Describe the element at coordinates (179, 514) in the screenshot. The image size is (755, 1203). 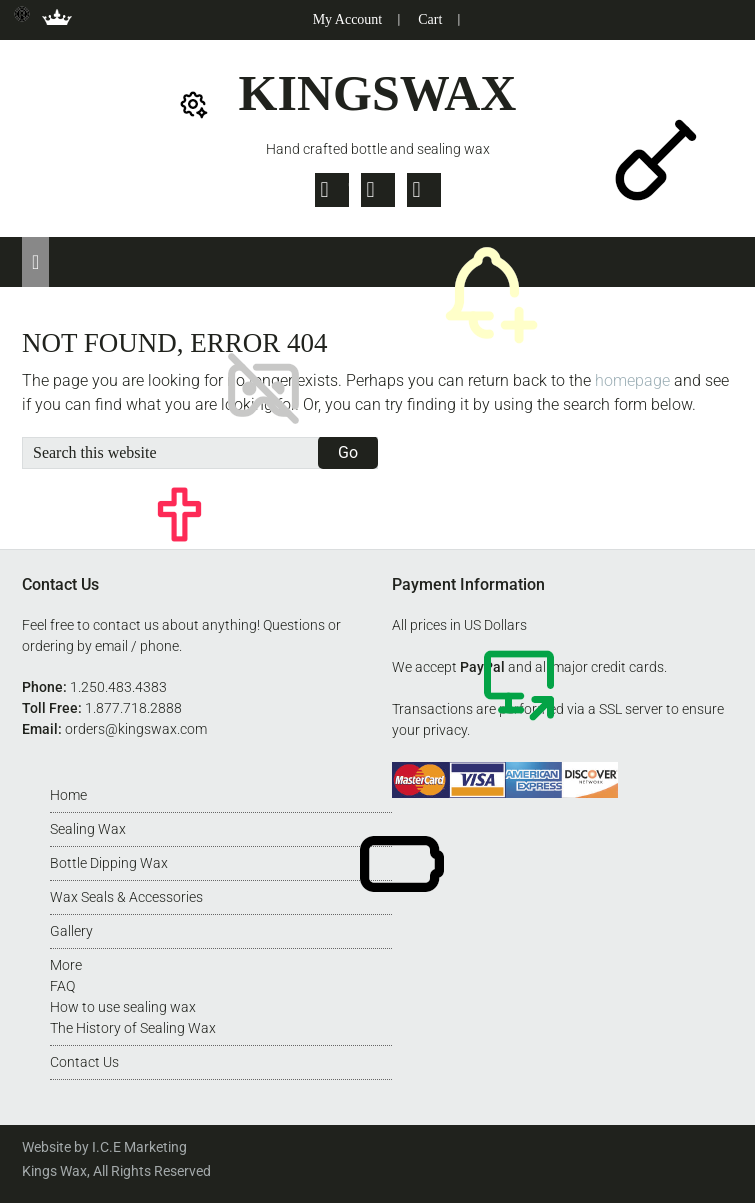
I see `religious or faith-related content` at that location.